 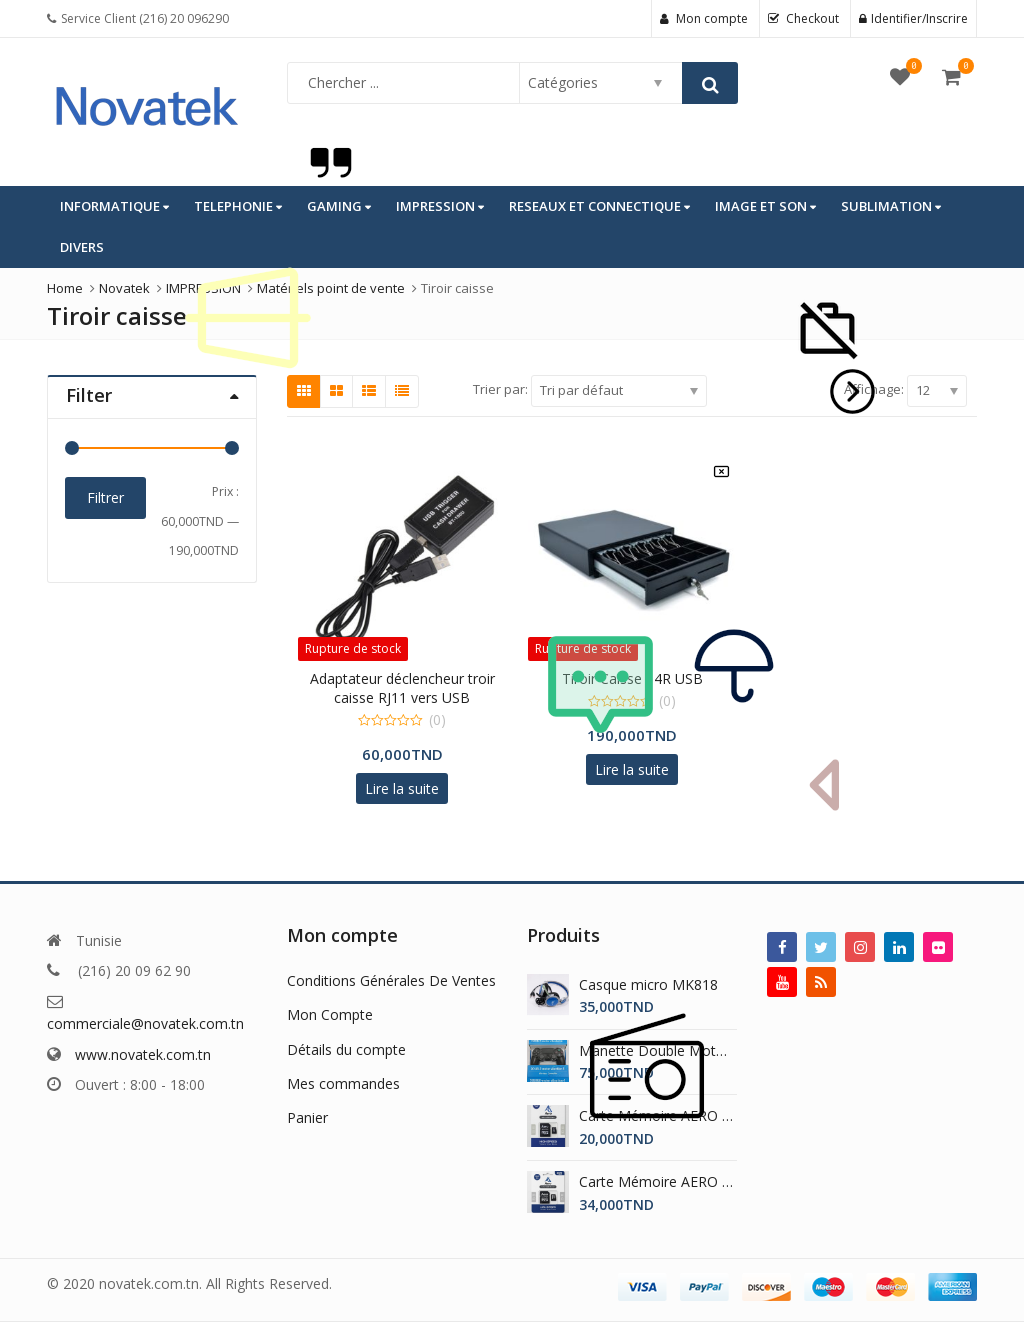 What do you see at coordinates (331, 162) in the screenshot?
I see `view or add a quote` at bounding box center [331, 162].